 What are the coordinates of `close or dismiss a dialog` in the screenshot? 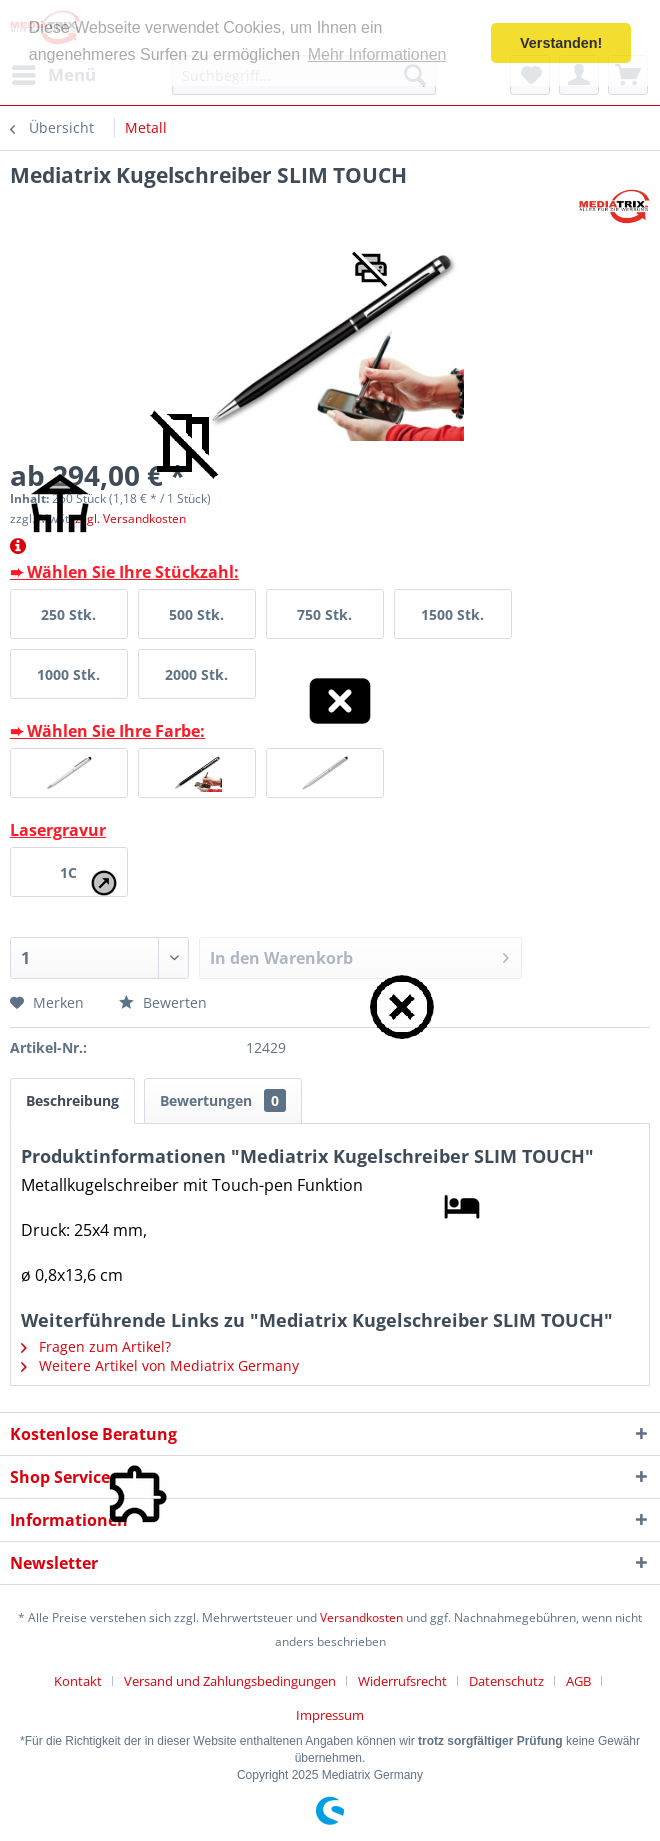 It's located at (402, 1007).